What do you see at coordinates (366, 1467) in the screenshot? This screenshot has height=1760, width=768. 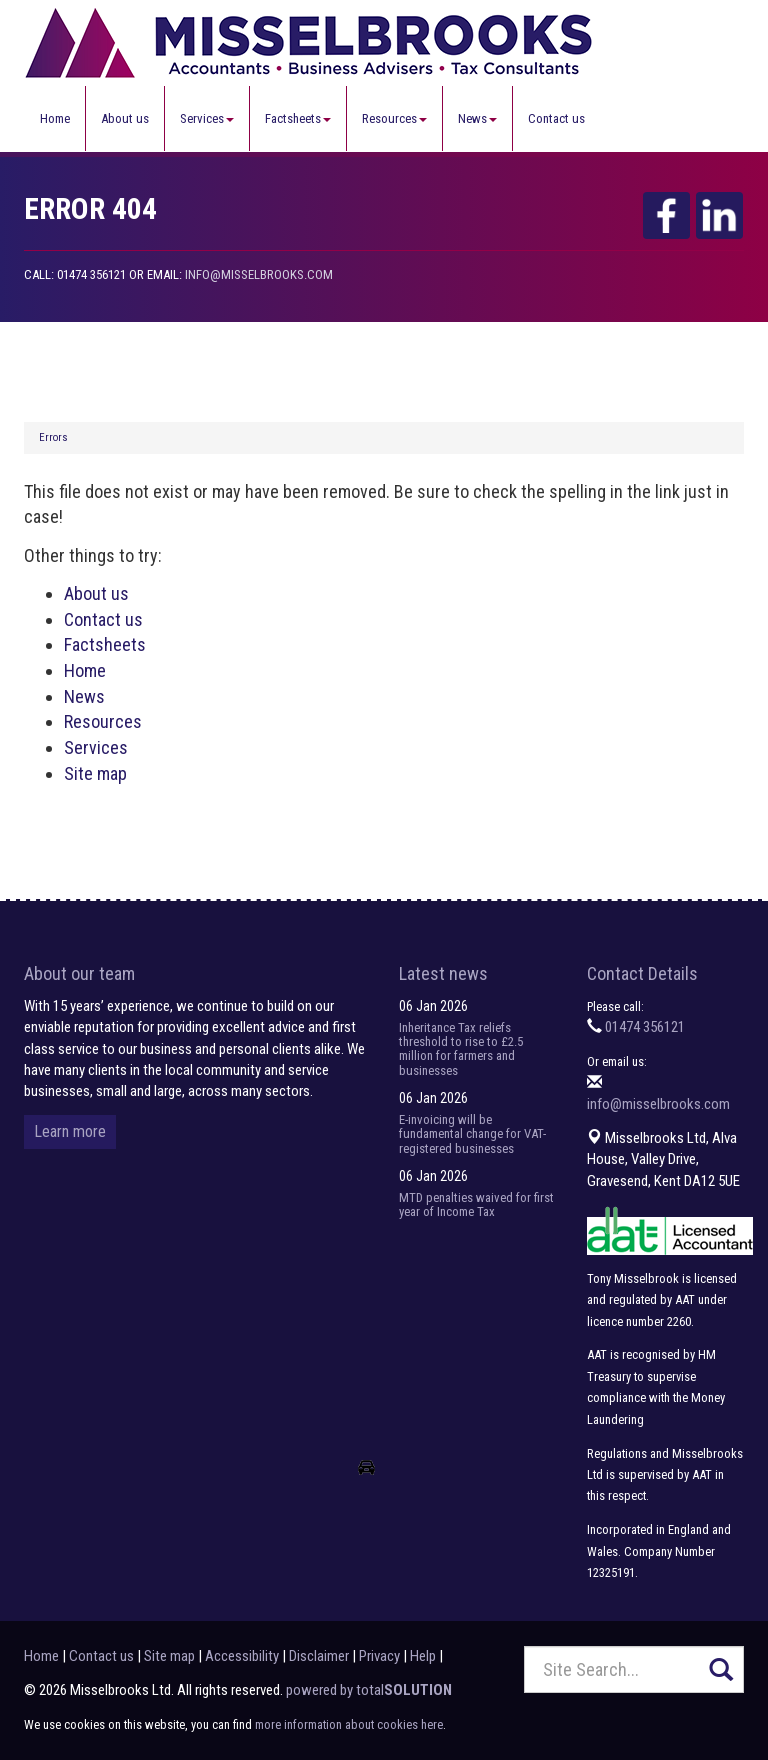 I see `access vehicle or car-related settings` at bounding box center [366, 1467].